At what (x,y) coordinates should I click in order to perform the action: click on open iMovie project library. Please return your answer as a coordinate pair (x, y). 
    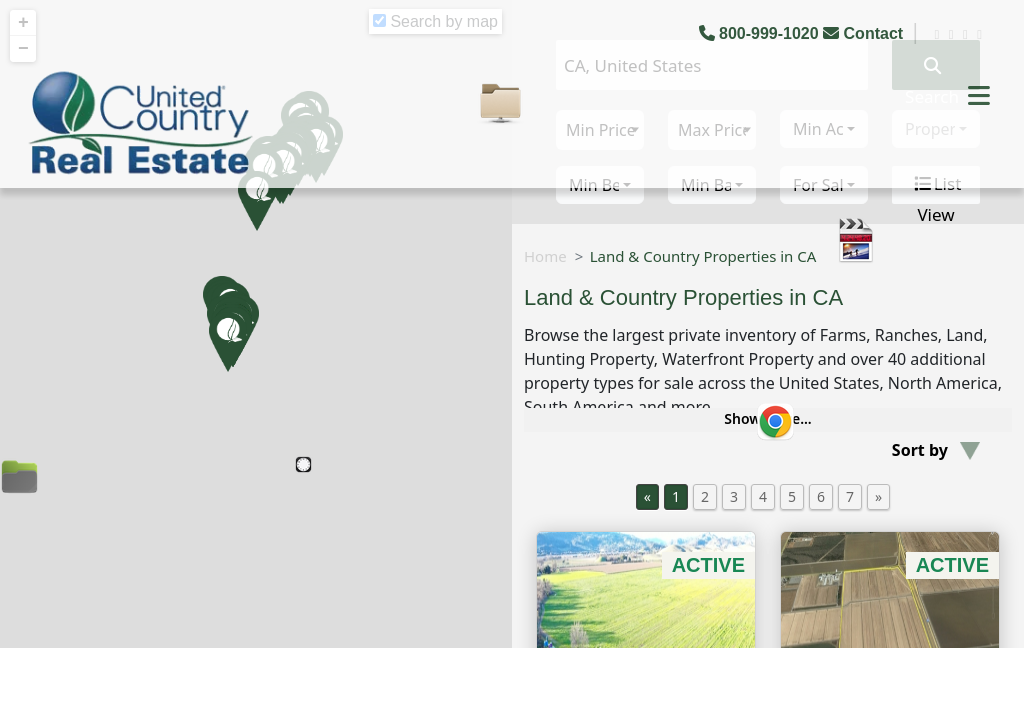
    Looking at the image, I should click on (856, 241).